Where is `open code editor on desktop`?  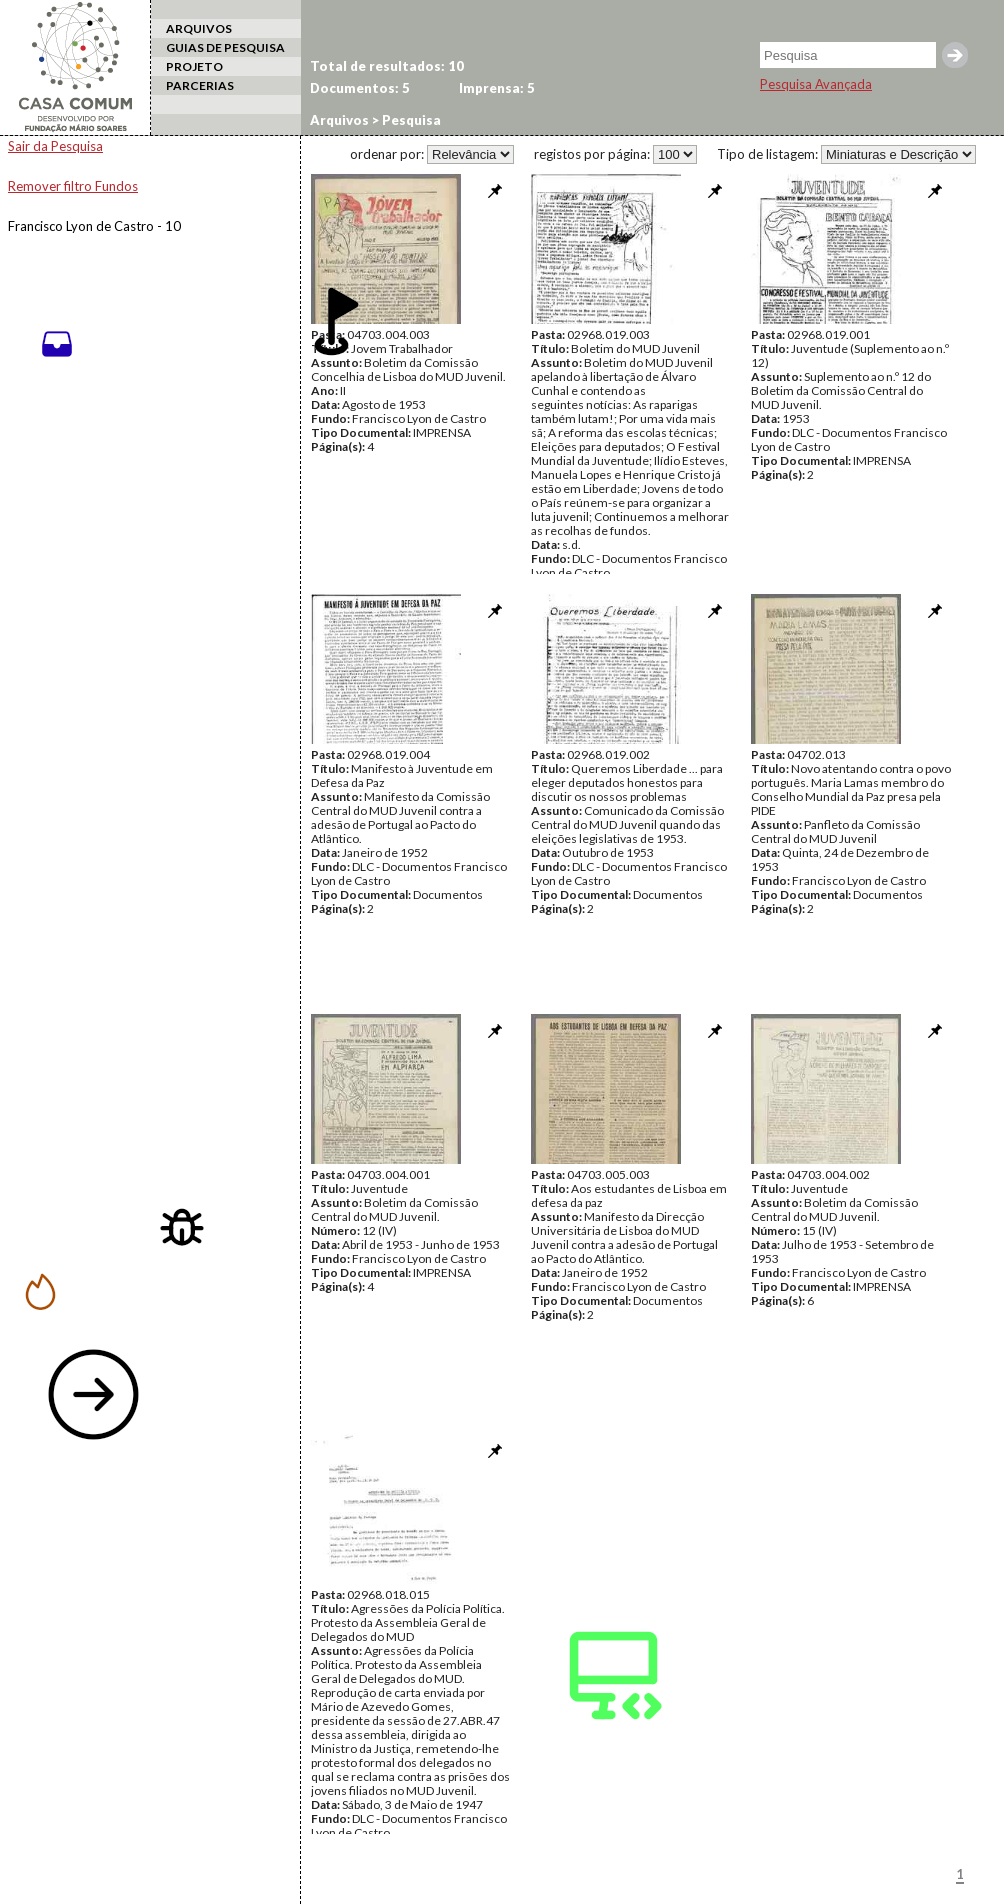 open code editor on desktop is located at coordinates (613, 1675).